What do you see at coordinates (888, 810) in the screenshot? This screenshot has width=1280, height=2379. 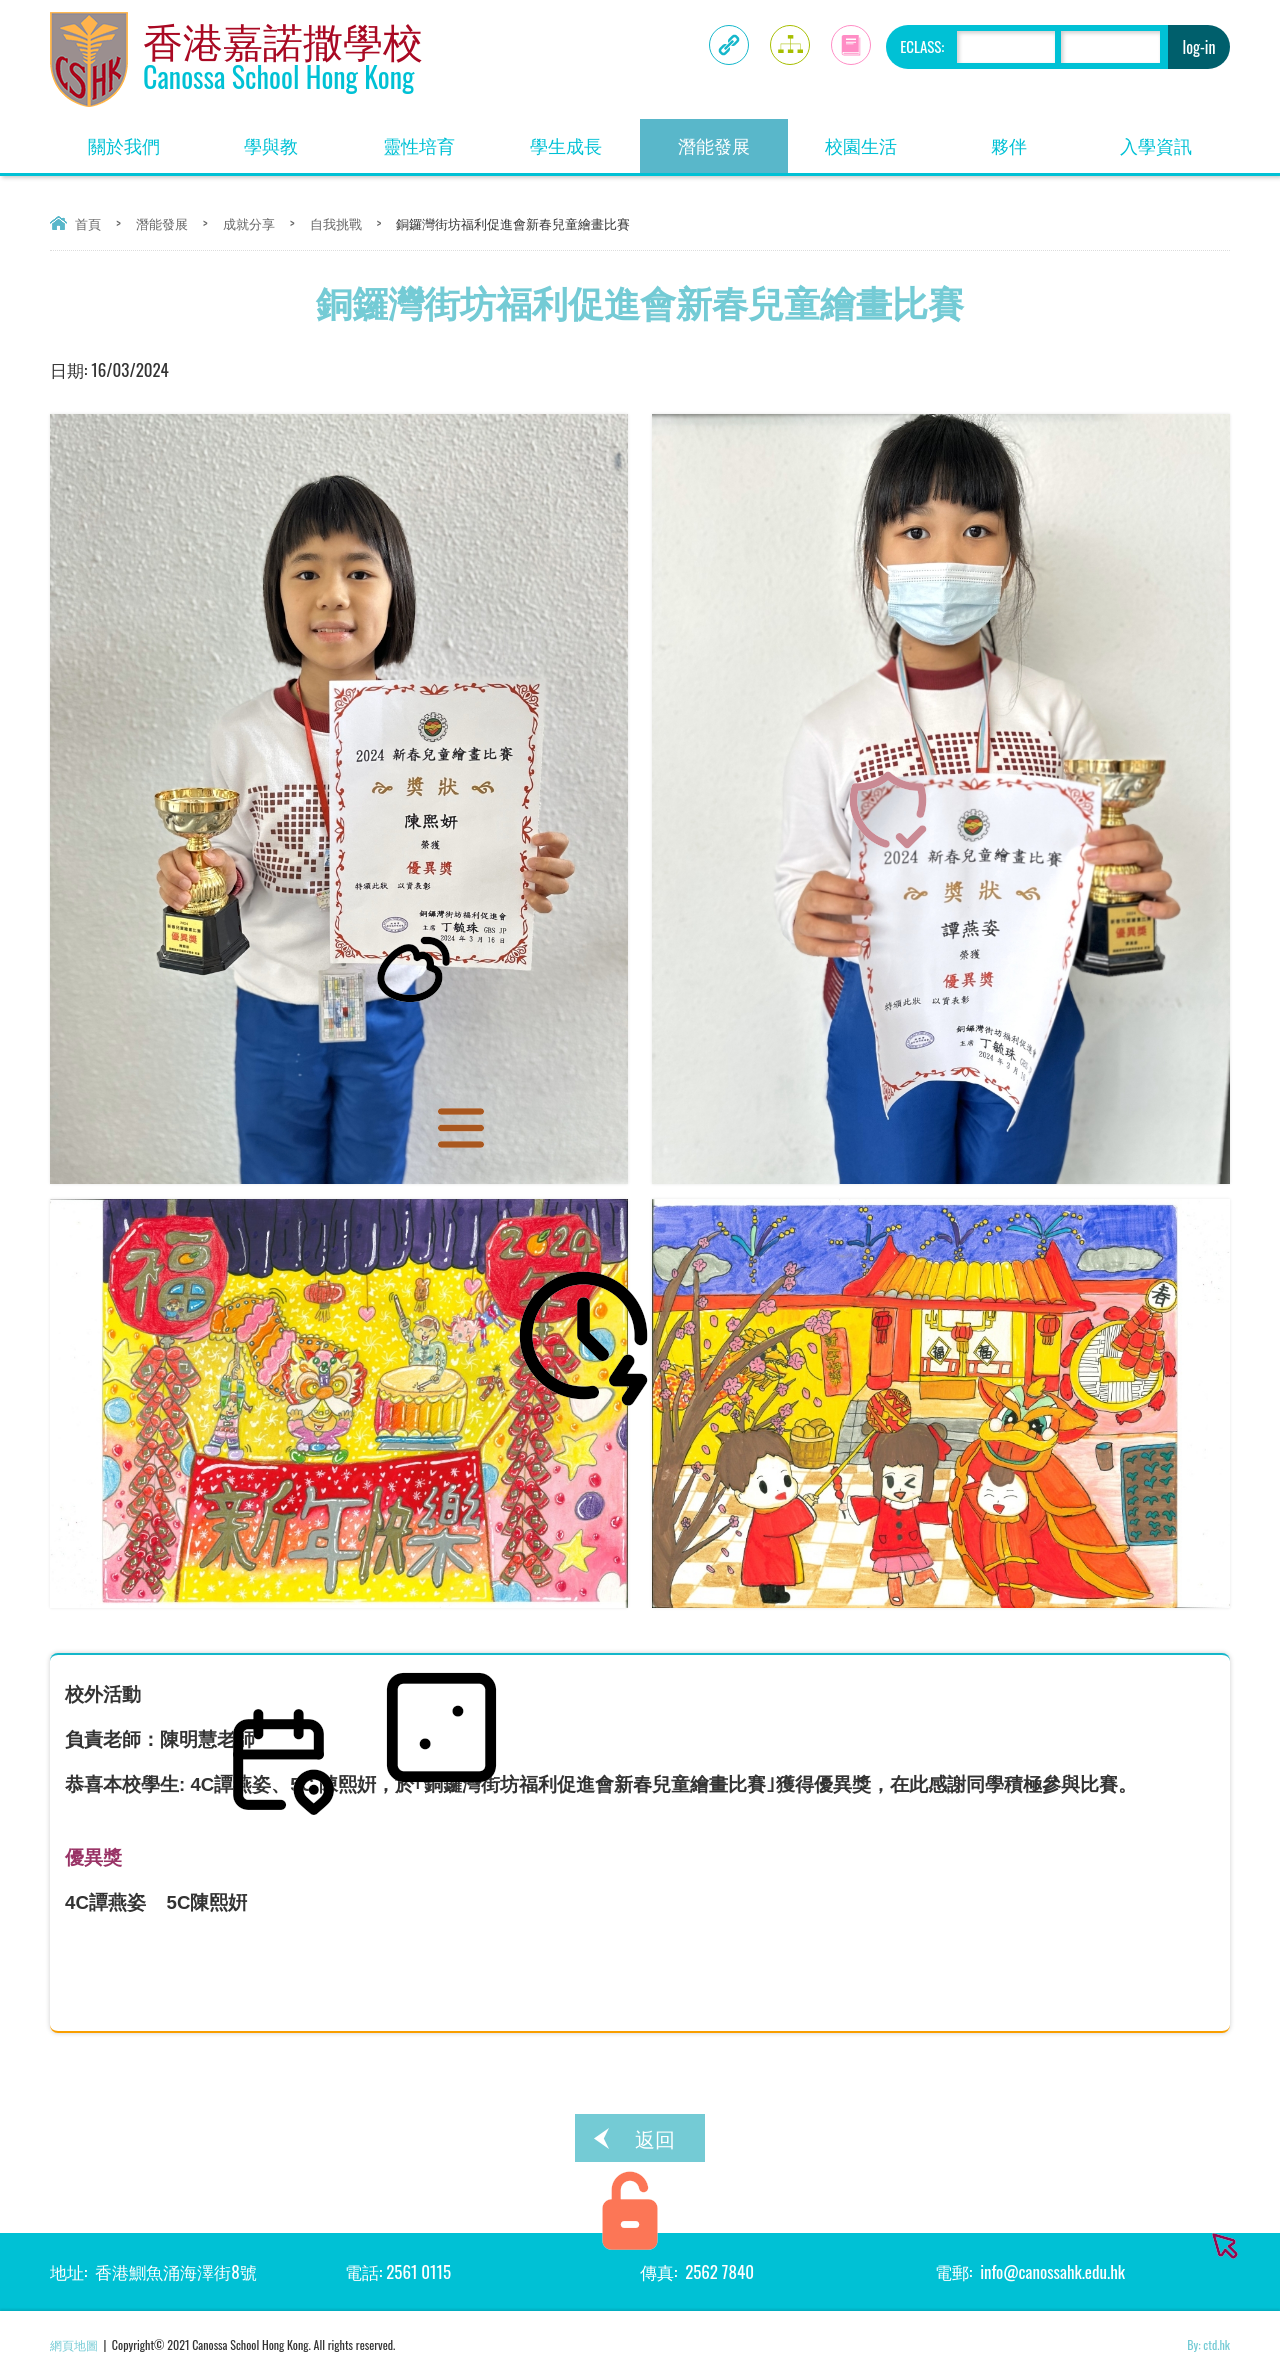 I see `indicates verified or secure status` at bounding box center [888, 810].